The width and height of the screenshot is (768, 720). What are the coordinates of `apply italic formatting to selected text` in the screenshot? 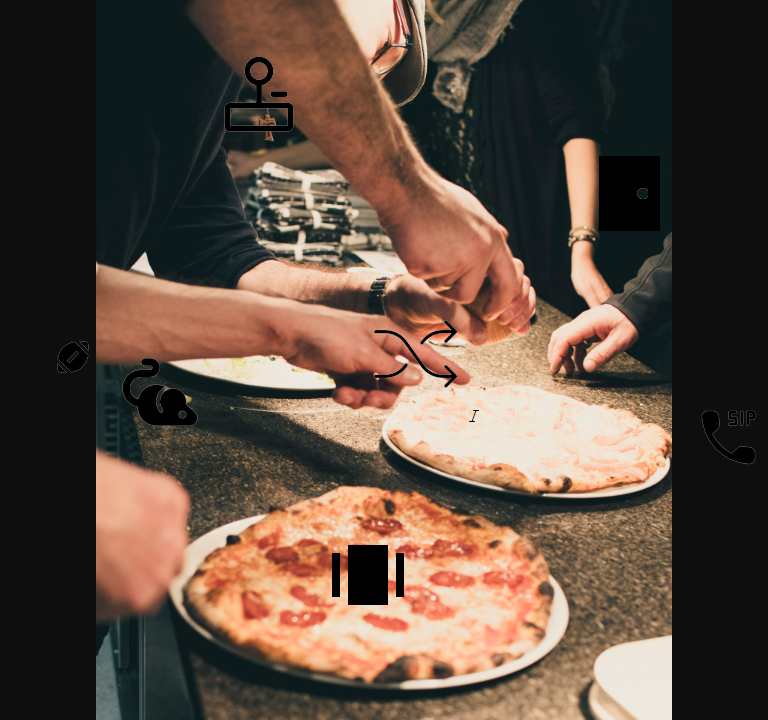 It's located at (474, 416).